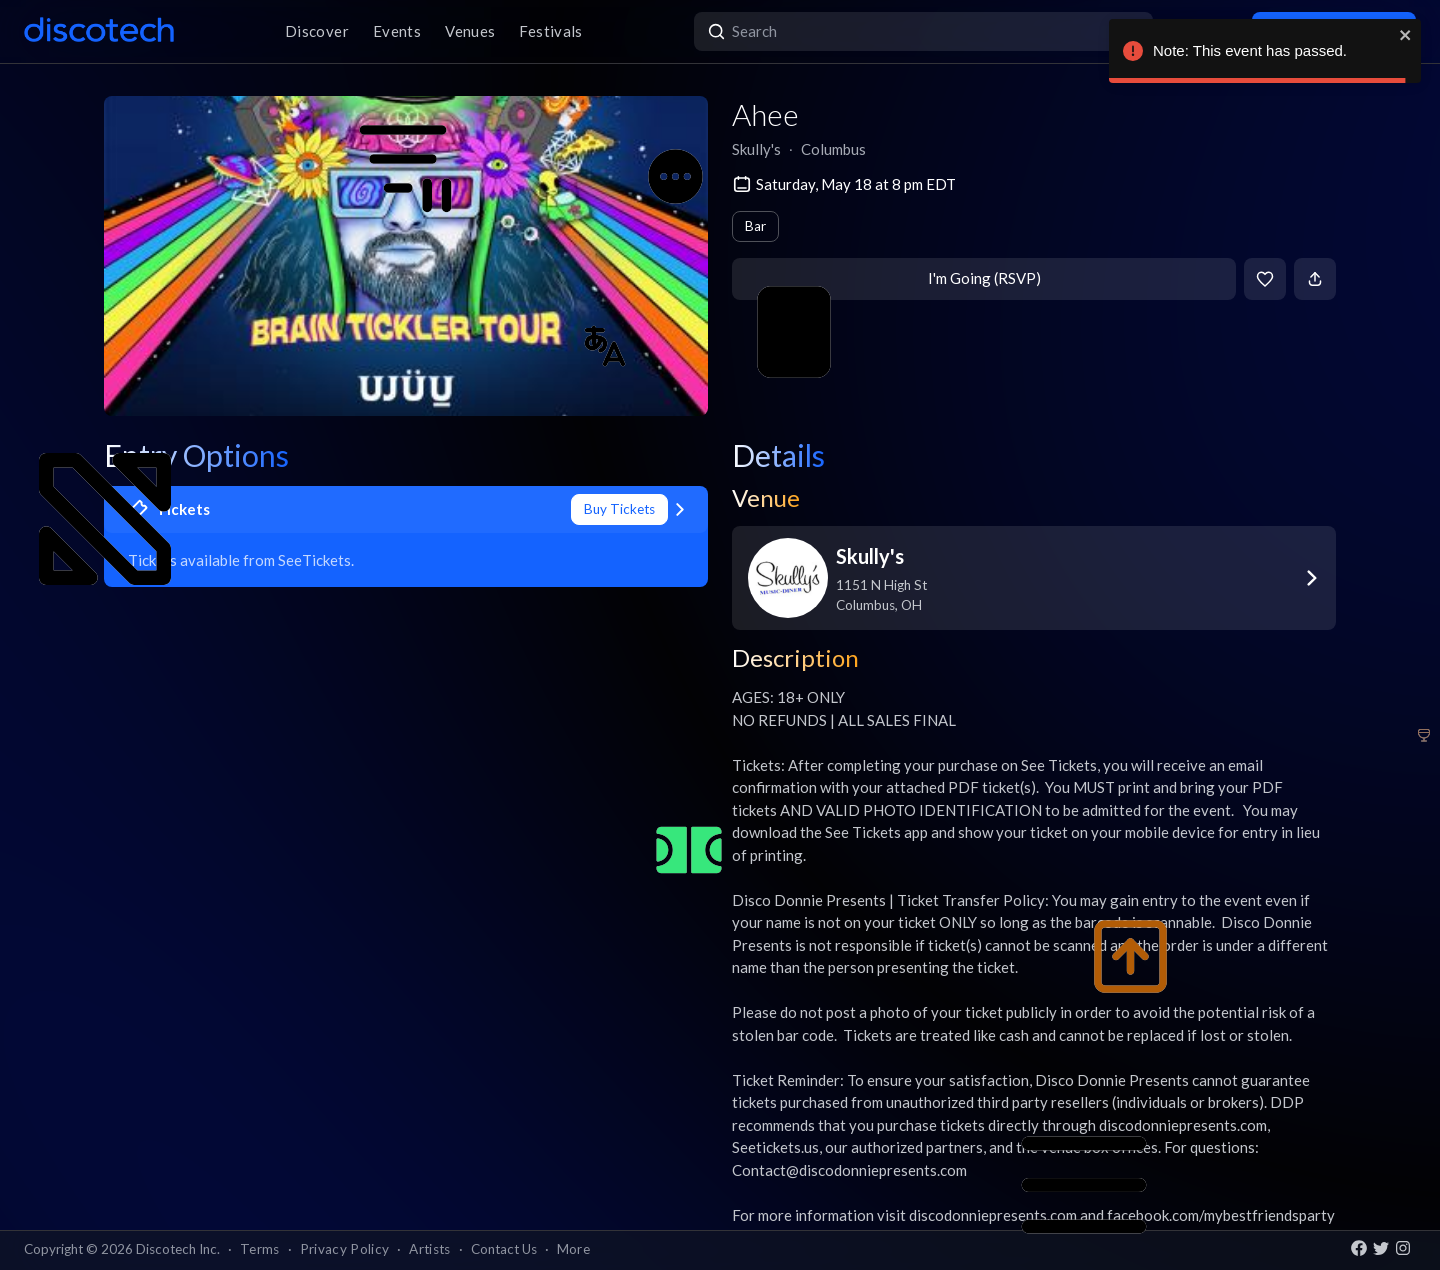 This screenshot has width=1440, height=1270. Describe the element at coordinates (794, 332) in the screenshot. I see `represents a vertical card or panel layout` at that location.